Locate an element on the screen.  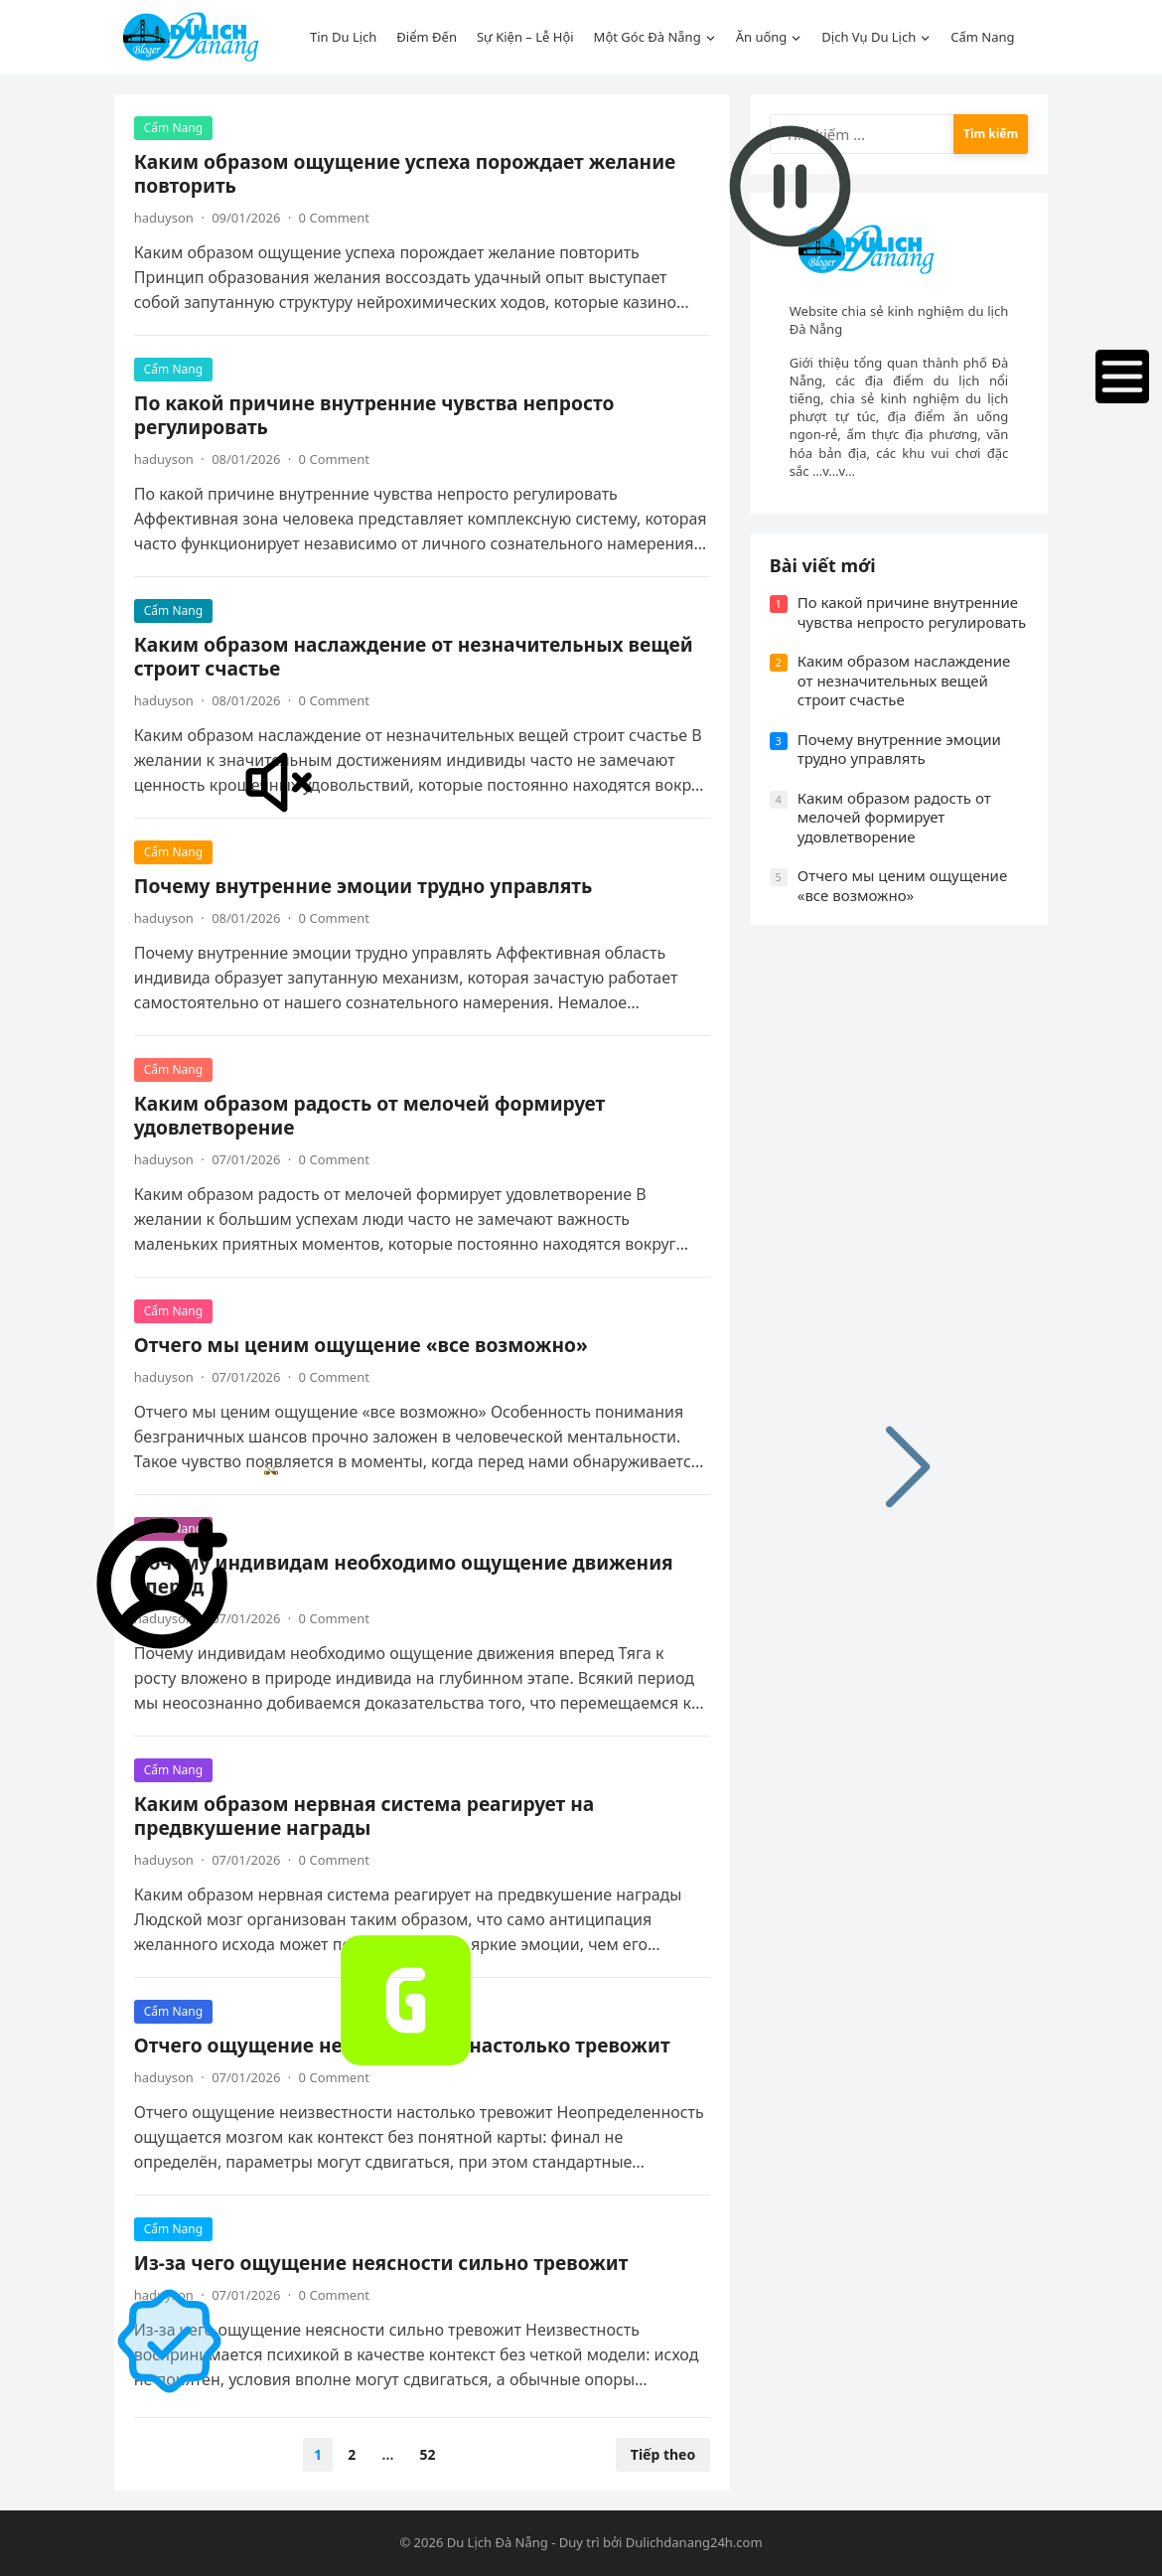
view list of items is located at coordinates (1122, 377).